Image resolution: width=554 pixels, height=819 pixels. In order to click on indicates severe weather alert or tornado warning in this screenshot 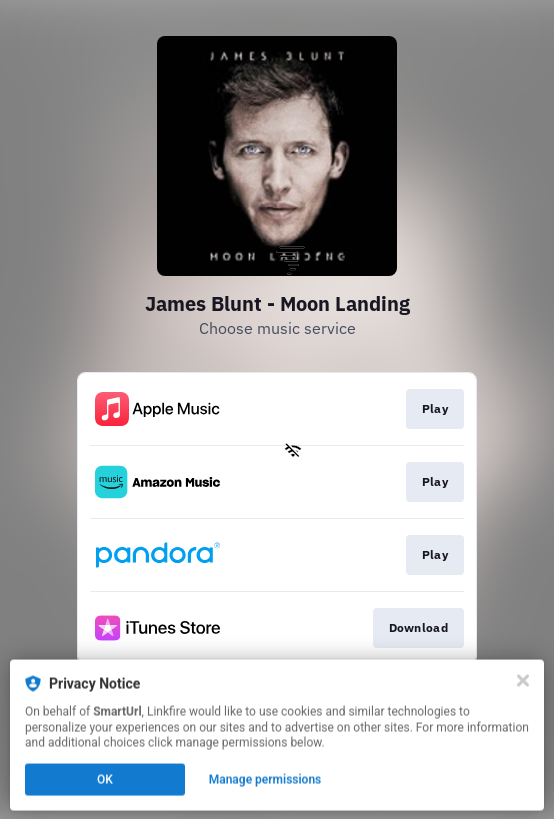, I will do `click(290, 259)`.